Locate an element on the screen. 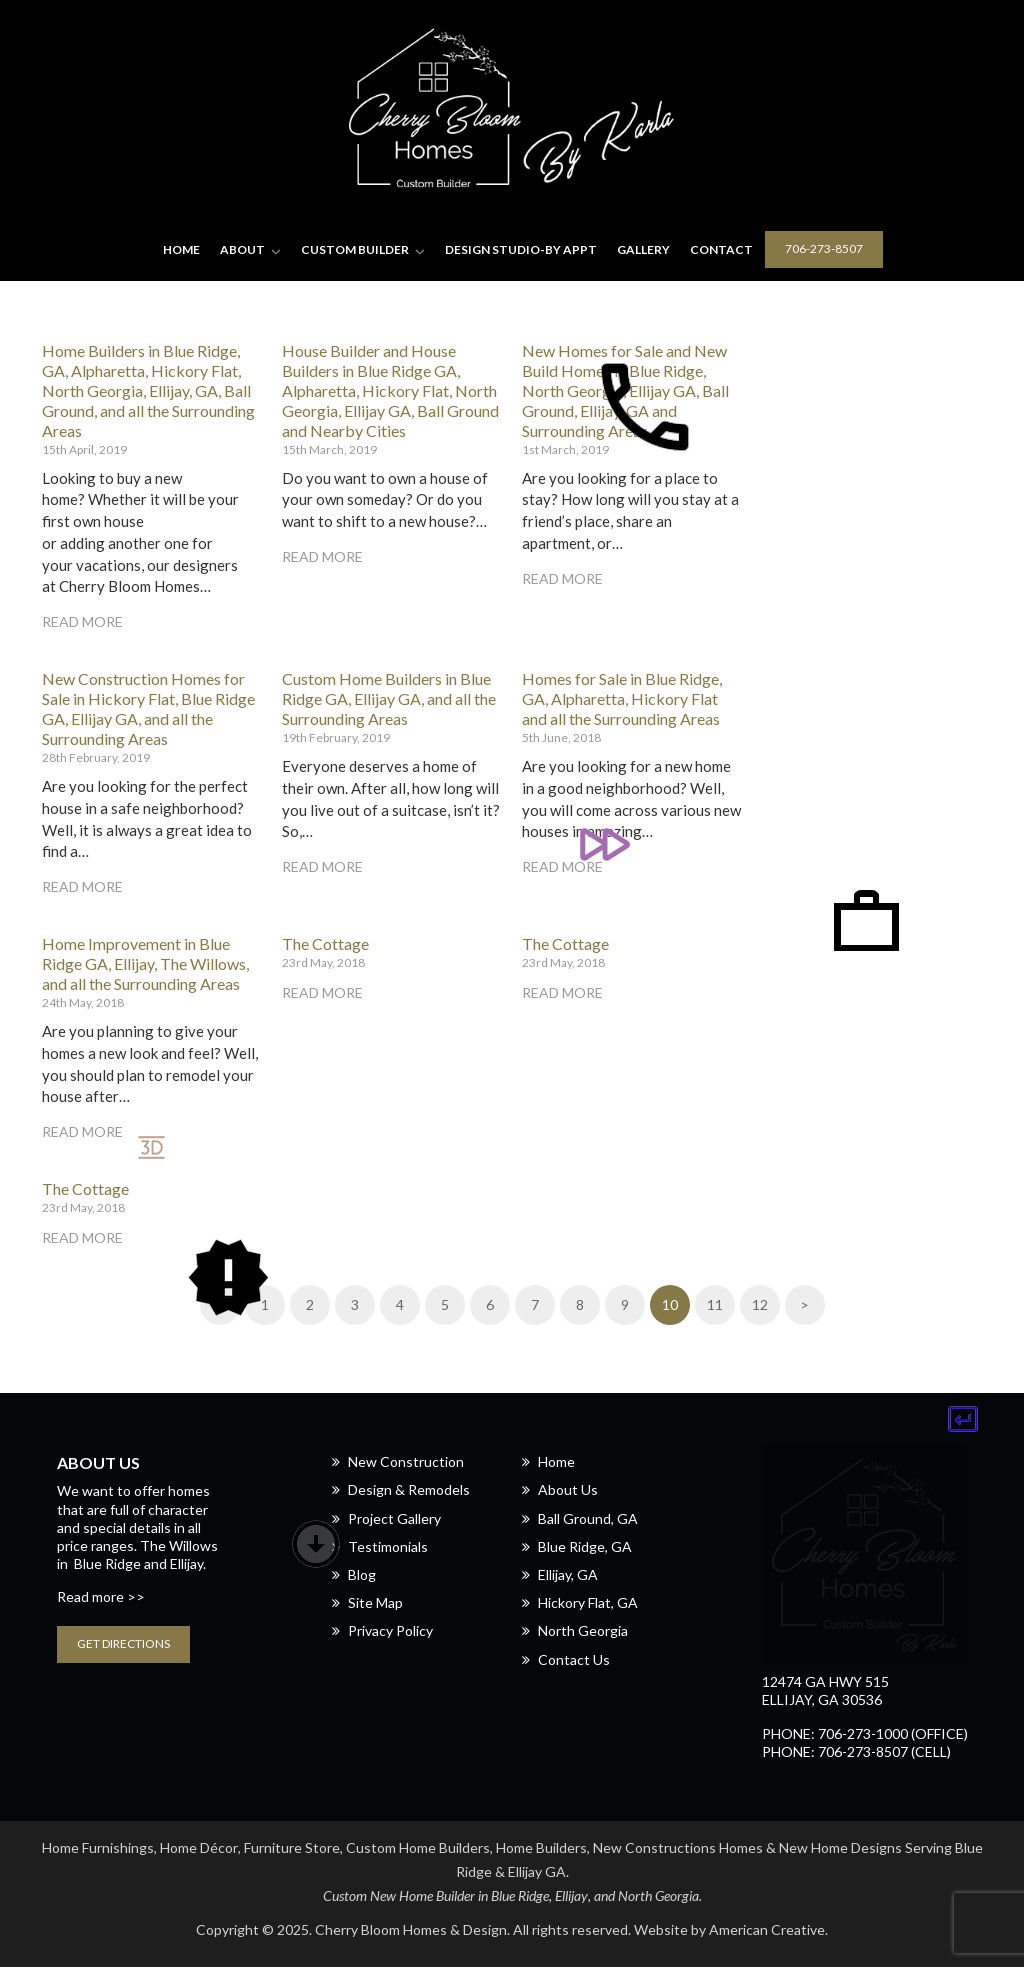 The image size is (1024, 1967). skip forward in media playback is located at coordinates (602, 844).